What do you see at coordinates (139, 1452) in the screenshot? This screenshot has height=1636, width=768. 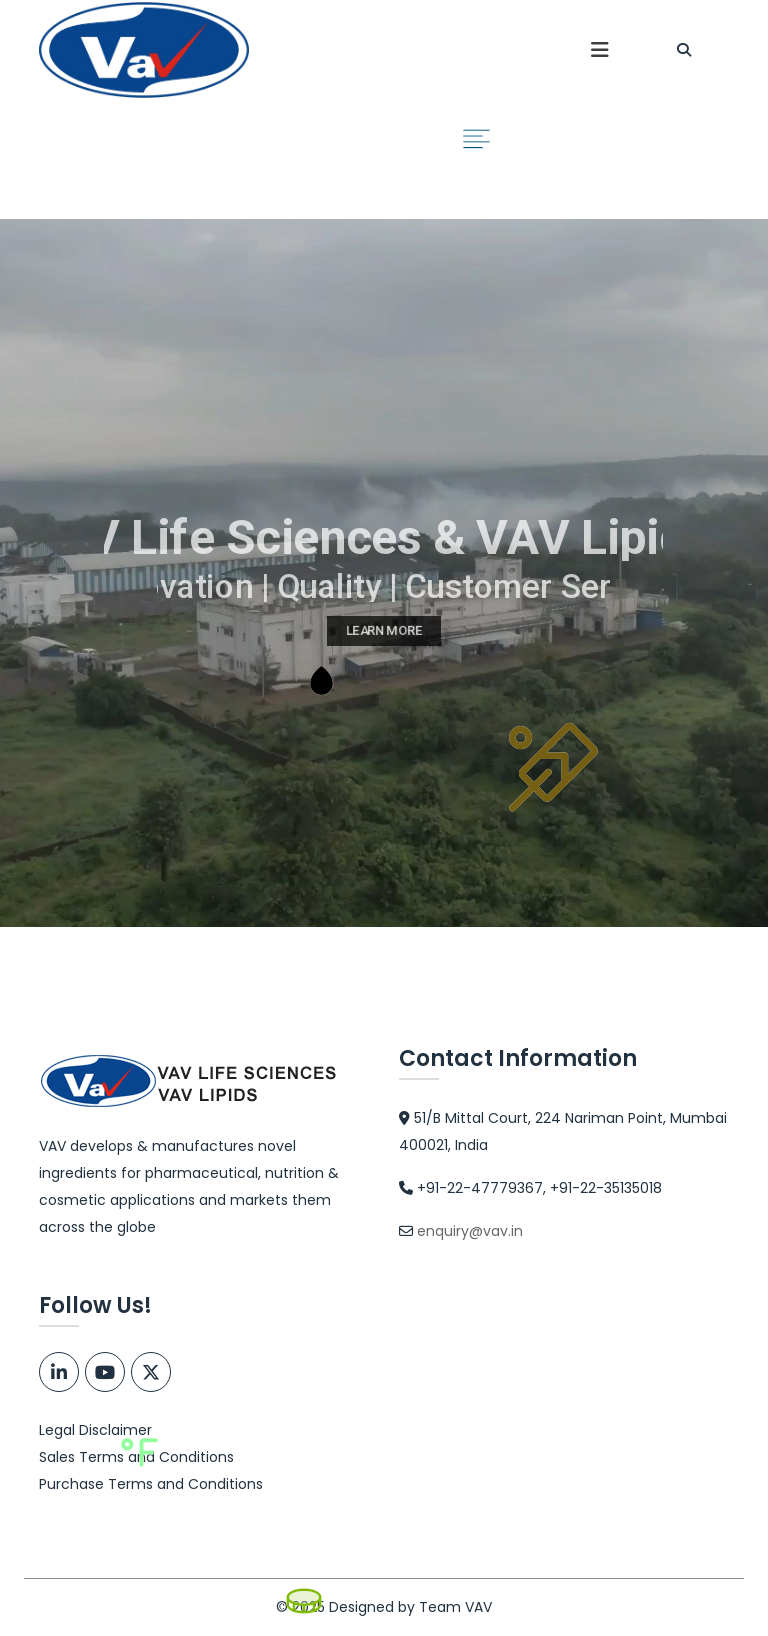 I see `display temperature in fahrenheit` at bounding box center [139, 1452].